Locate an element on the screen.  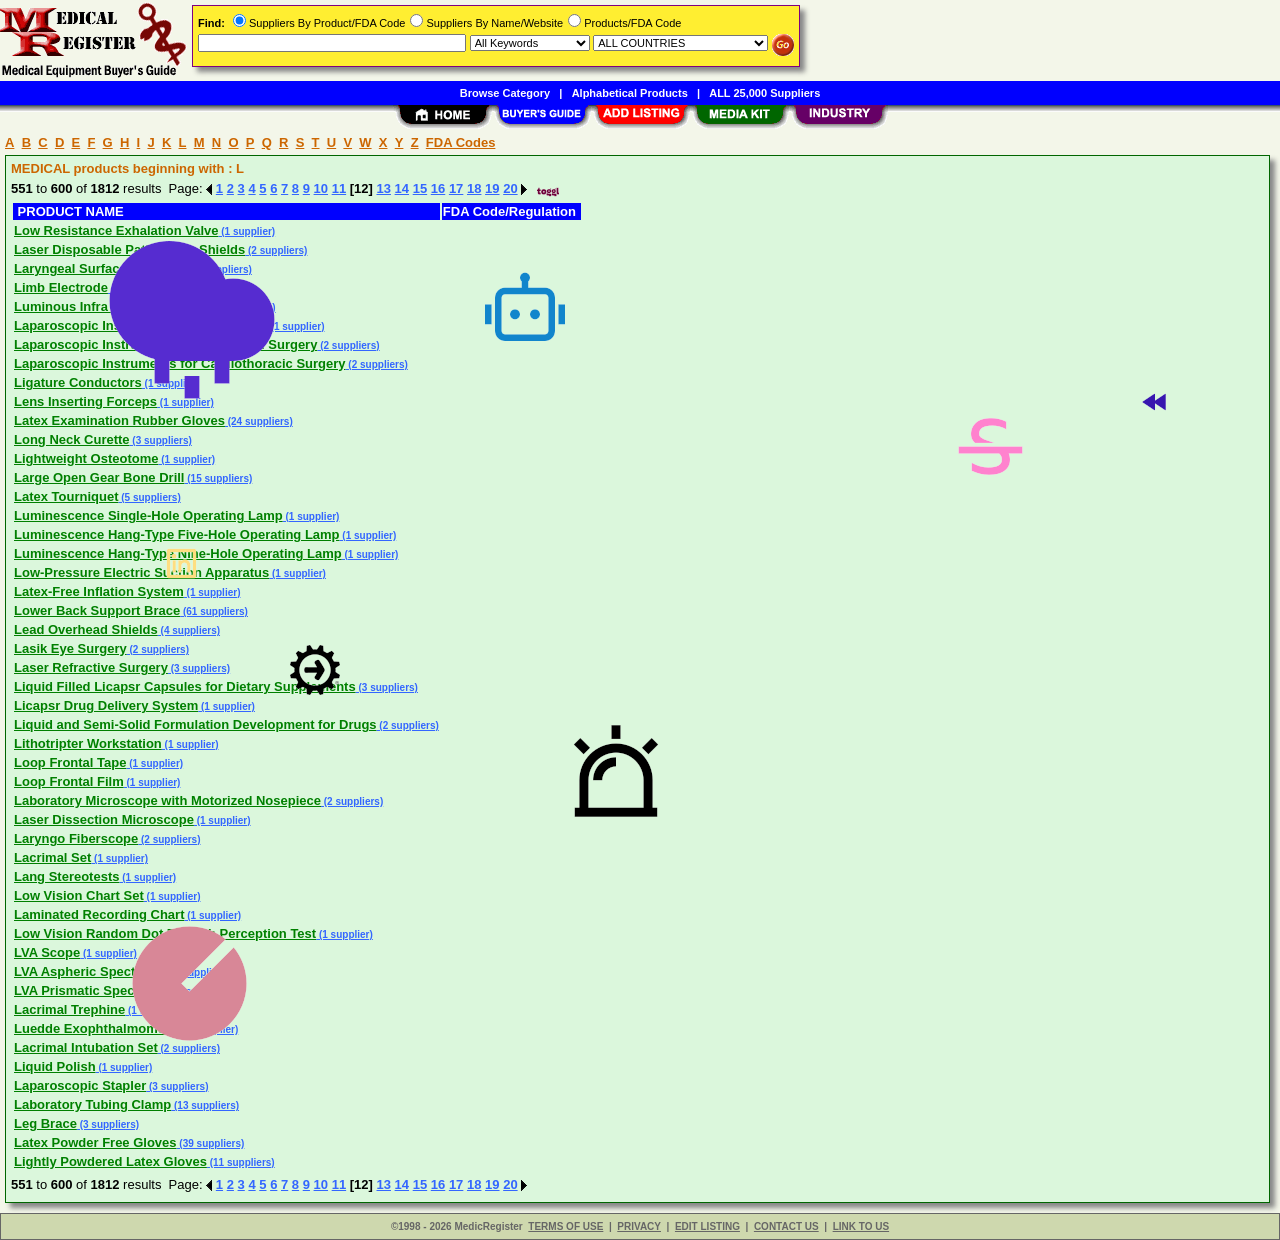
apply strikethrough formatting to selected text is located at coordinates (990, 446).